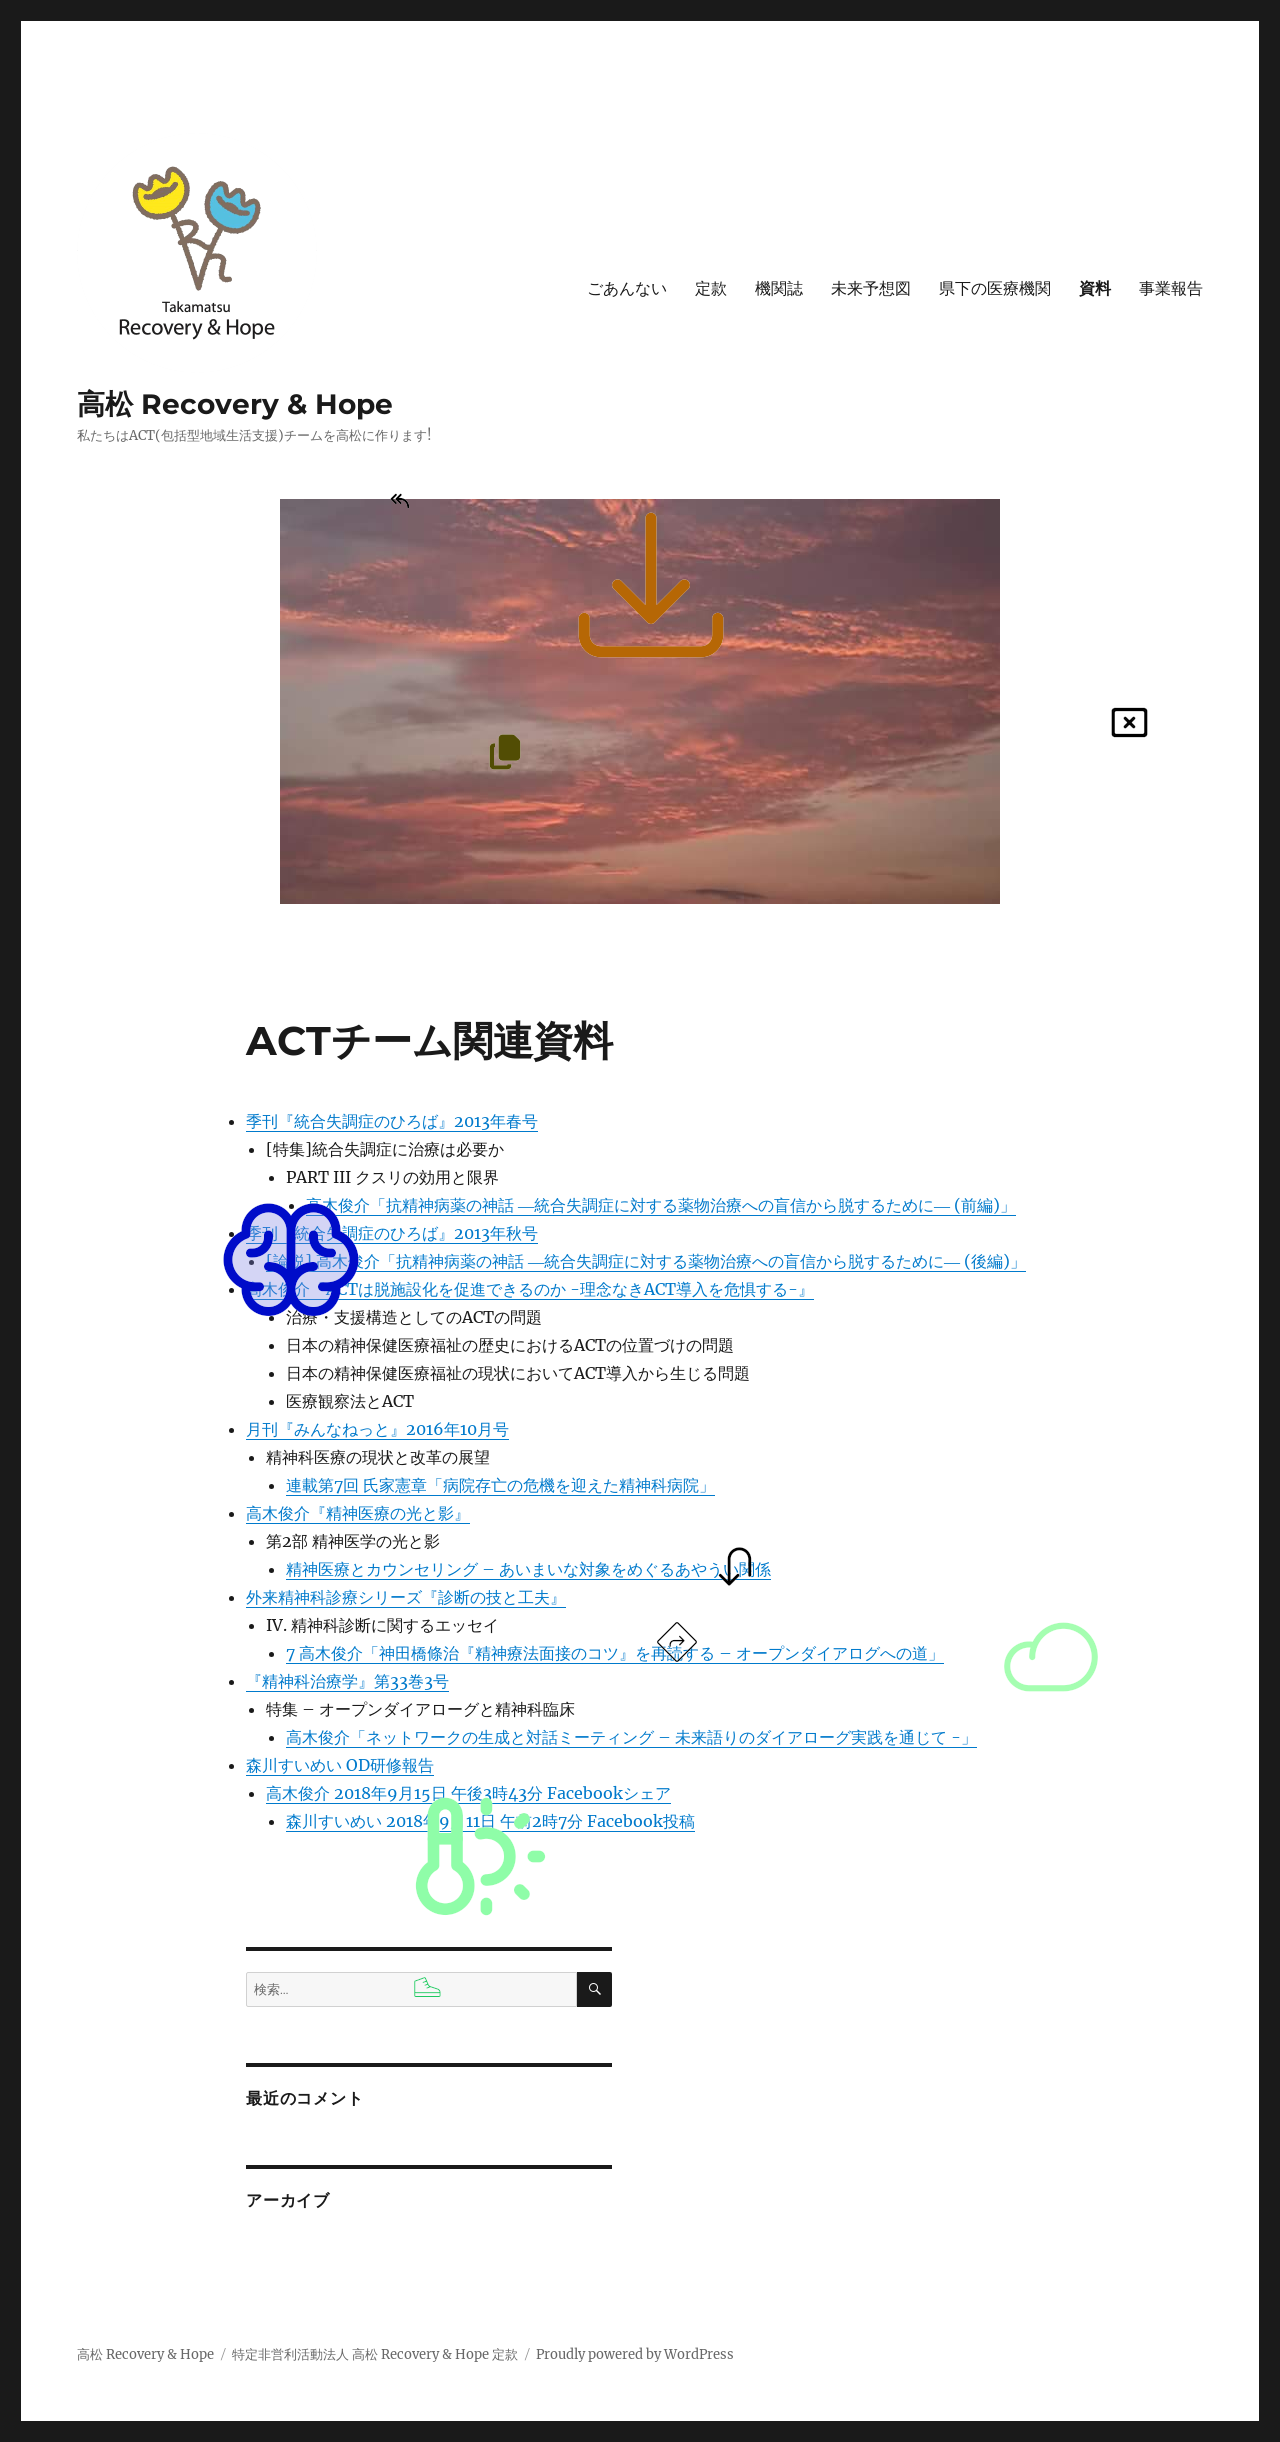 The image size is (1280, 2442). What do you see at coordinates (480, 1856) in the screenshot?
I see `view current outdoor temperature` at bounding box center [480, 1856].